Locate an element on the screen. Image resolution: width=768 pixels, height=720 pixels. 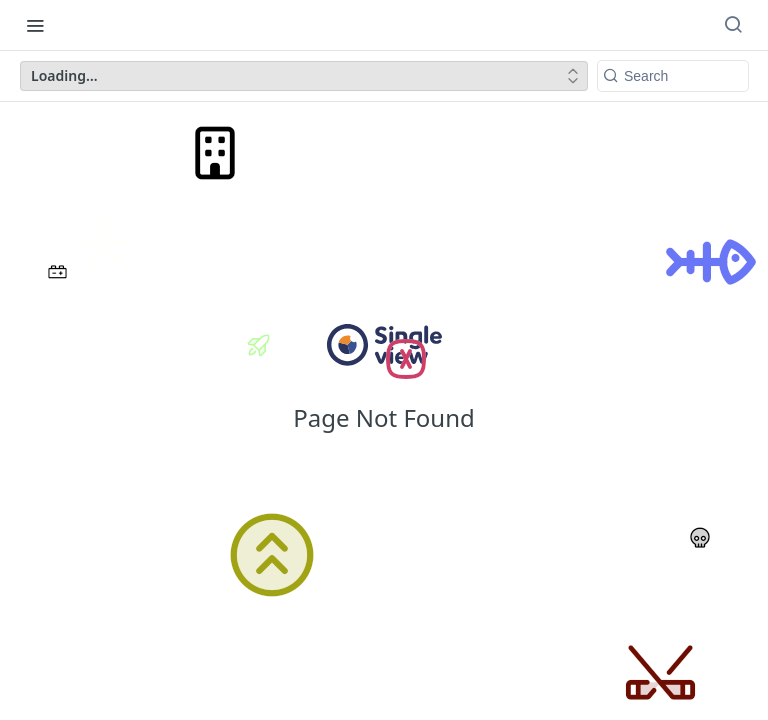
scroll to top of page is located at coordinates (272, 555).